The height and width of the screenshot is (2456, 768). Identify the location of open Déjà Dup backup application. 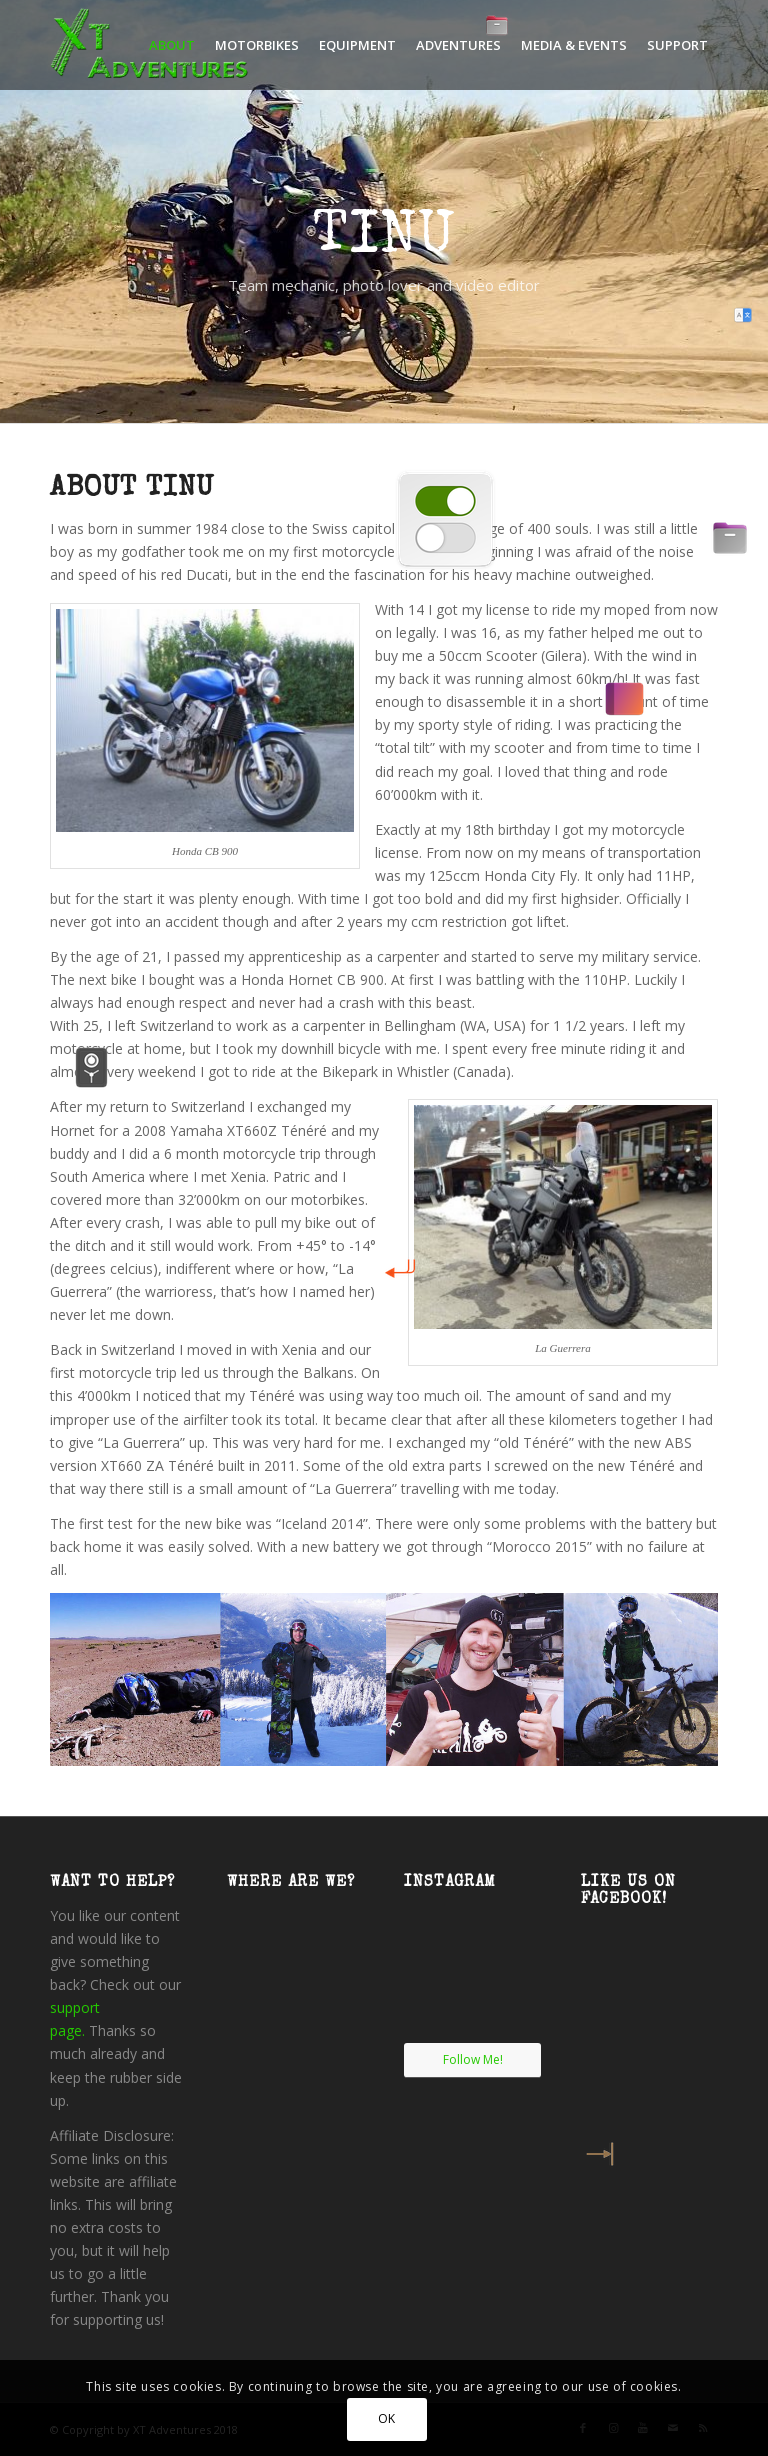
(91, 1067).